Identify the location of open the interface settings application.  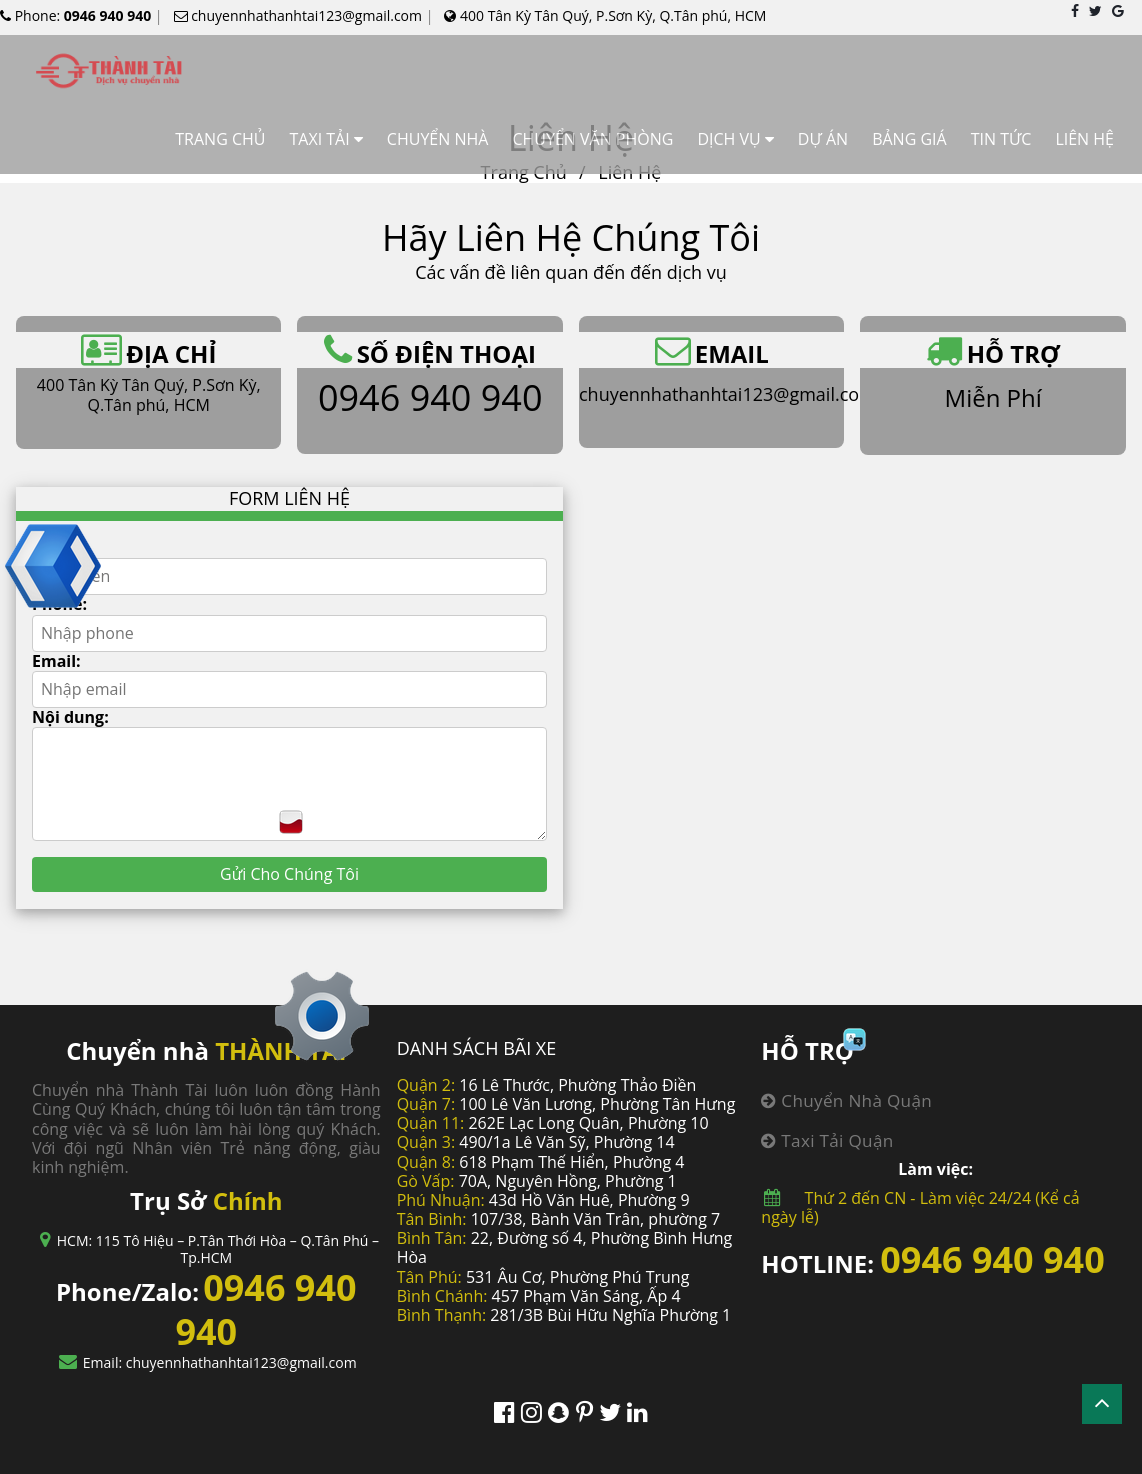
(53, 566).